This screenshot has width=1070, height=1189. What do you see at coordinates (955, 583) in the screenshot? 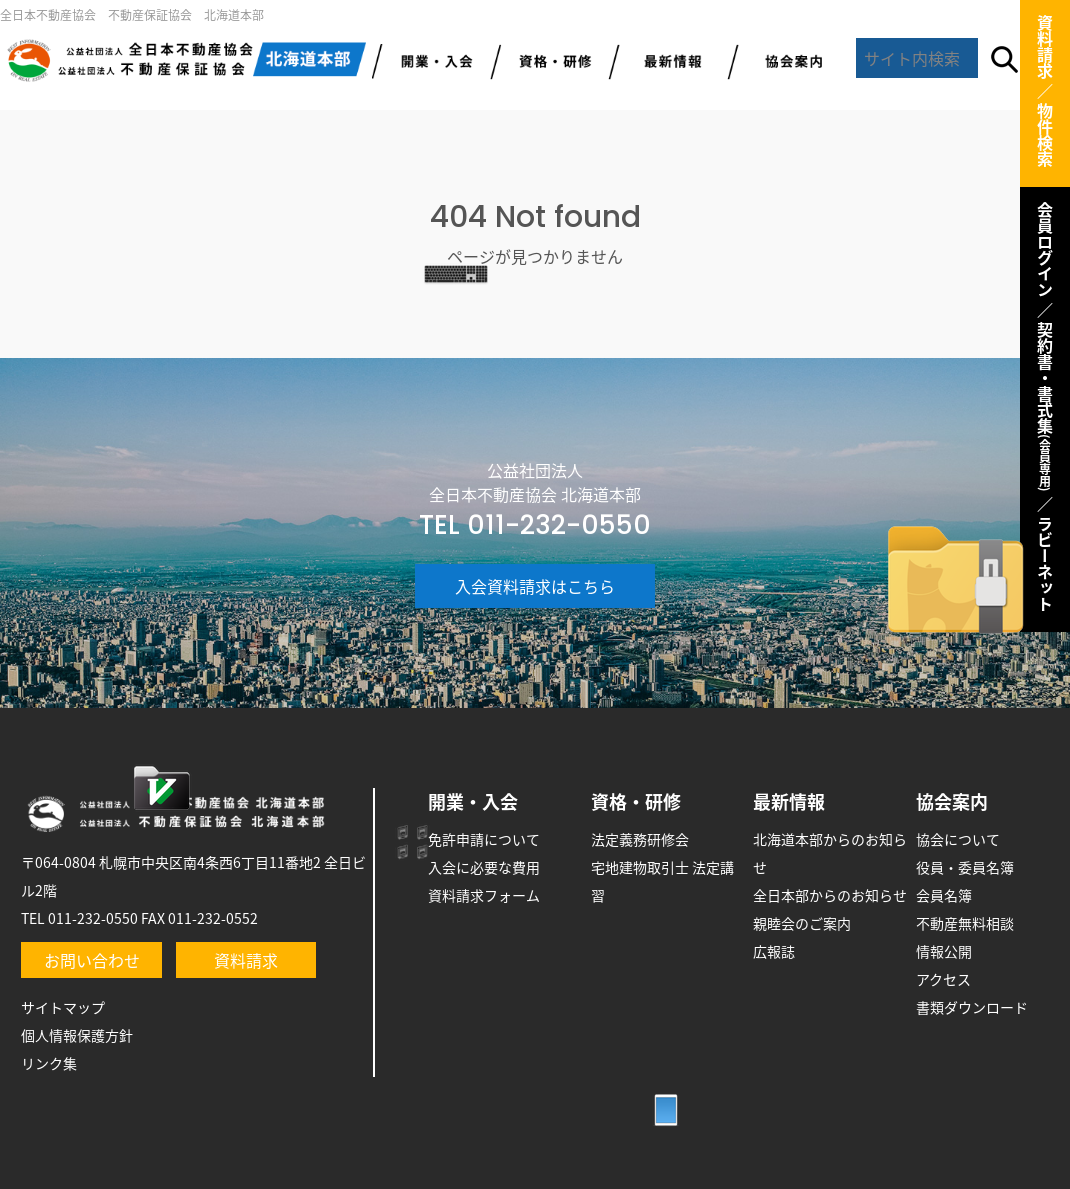
I see `folder containing nanazip compressed archives` at bounding box center [955, 583].